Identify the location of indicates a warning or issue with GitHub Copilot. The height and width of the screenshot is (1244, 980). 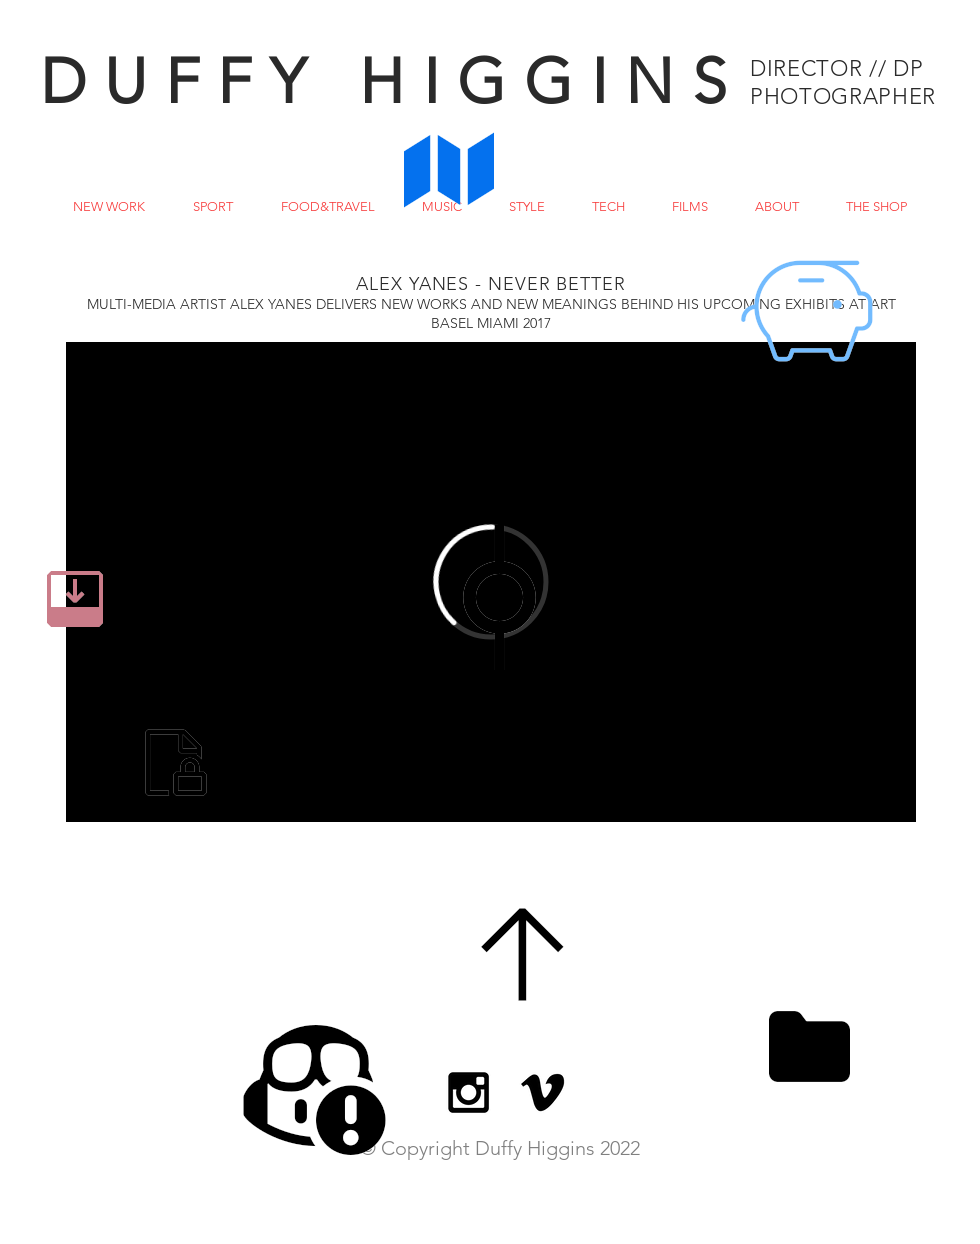
(314, 1090).